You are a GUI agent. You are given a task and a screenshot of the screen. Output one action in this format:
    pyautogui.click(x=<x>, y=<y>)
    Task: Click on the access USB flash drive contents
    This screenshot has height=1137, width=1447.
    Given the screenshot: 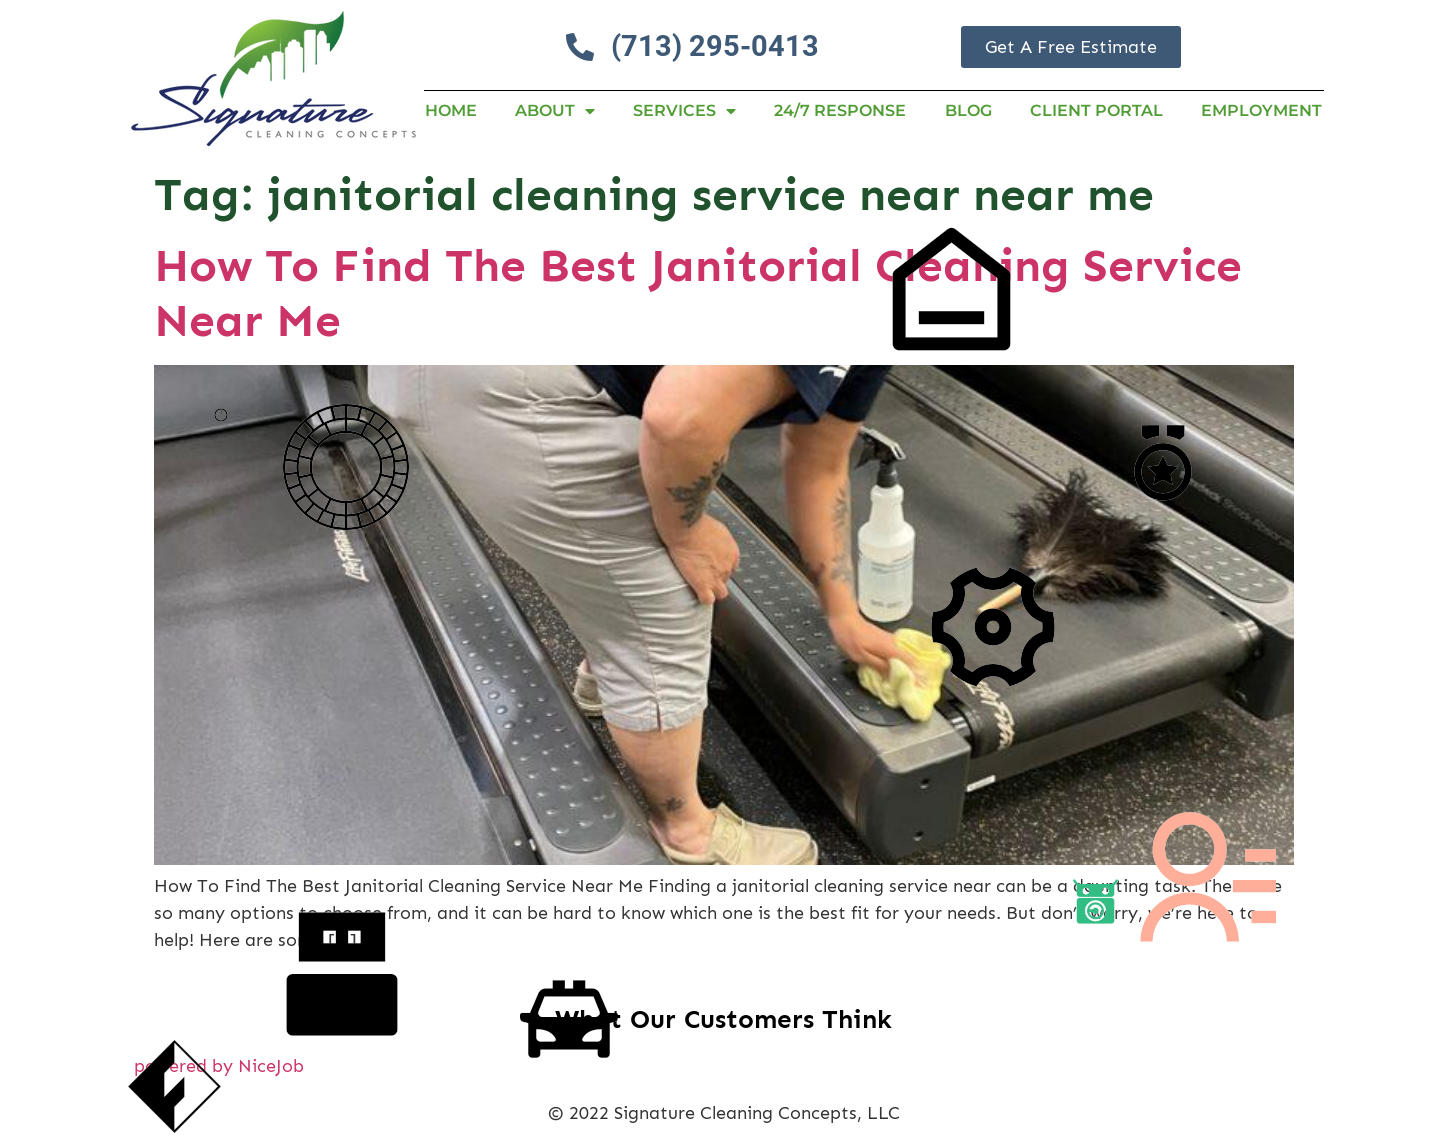 What is the action you would take?
    pyautogui.click(x=342, y=974)
    